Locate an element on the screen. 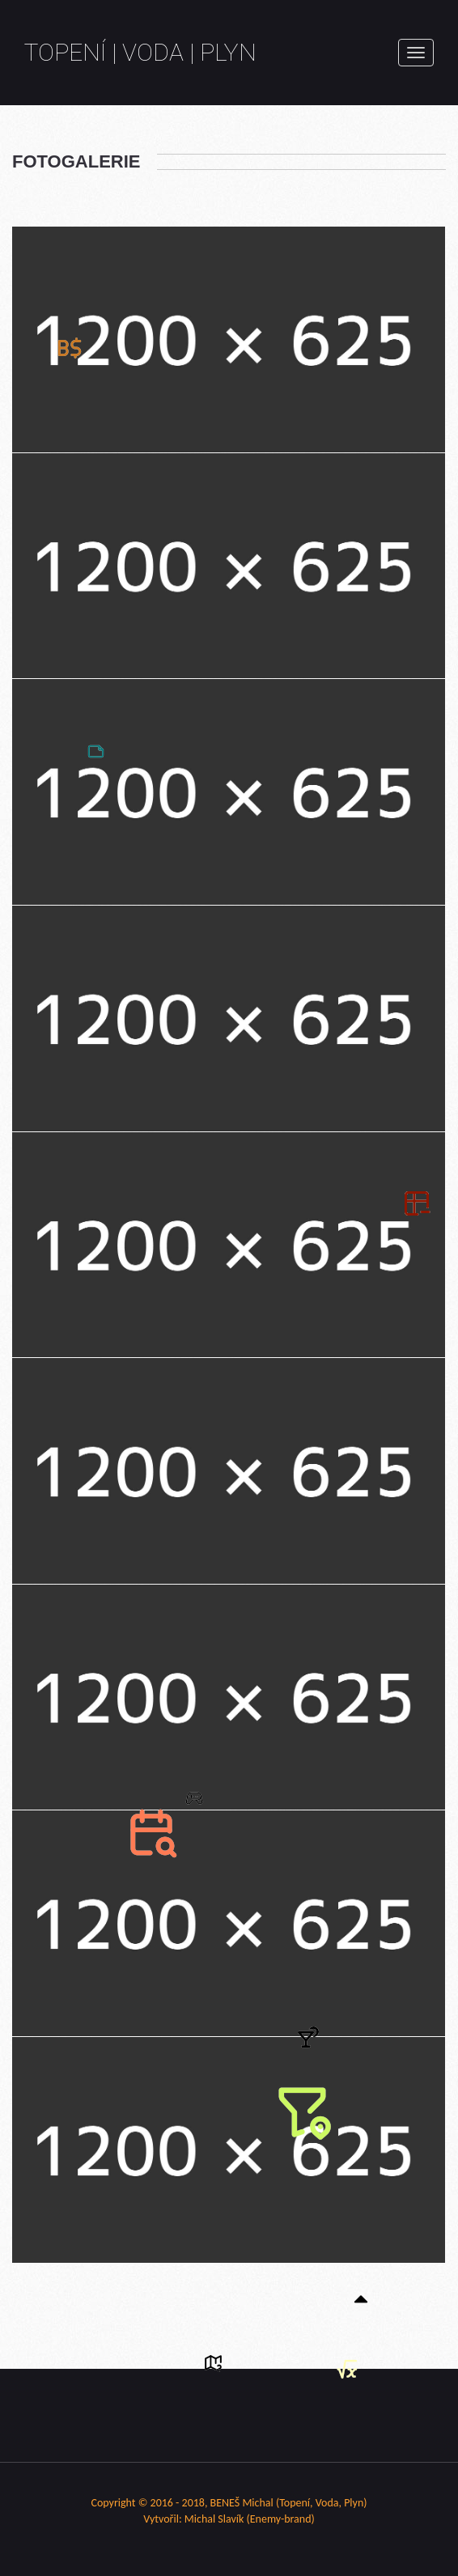 This screenshot has width=458, height=2576. access games or gaming features is located at coordinates (194, 1798).